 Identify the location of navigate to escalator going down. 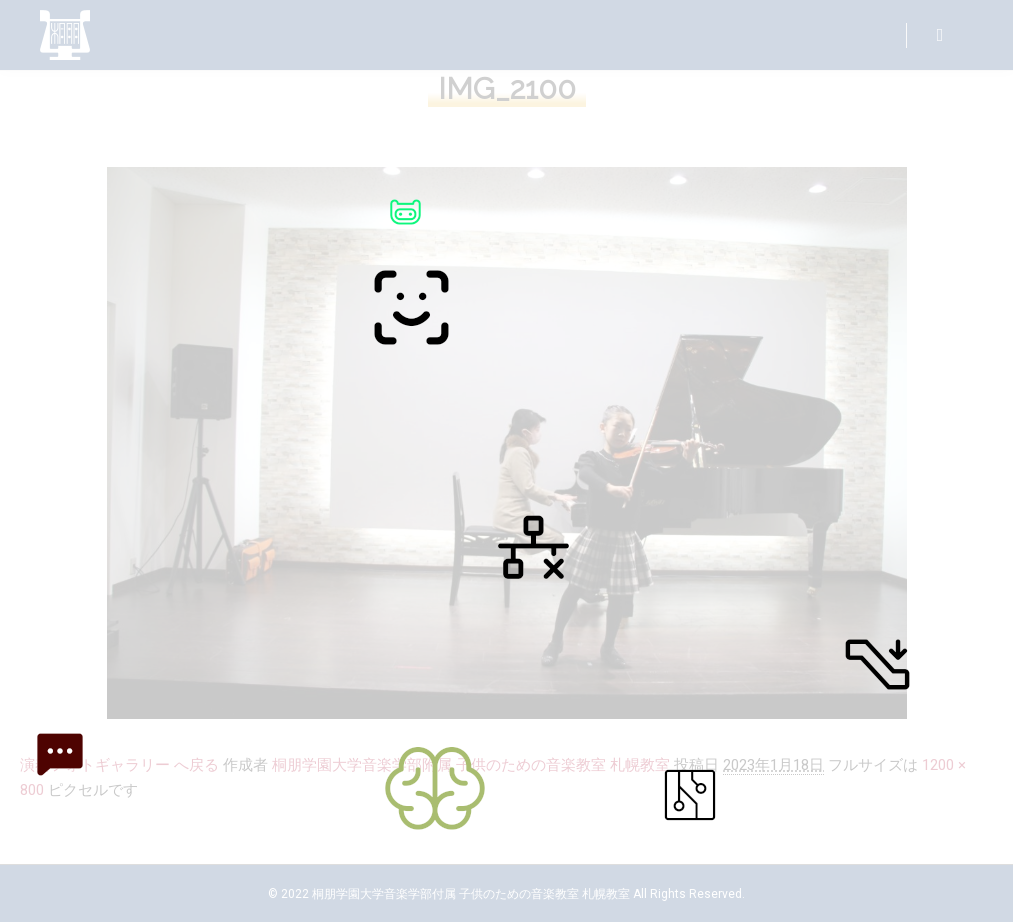
(877, 664).